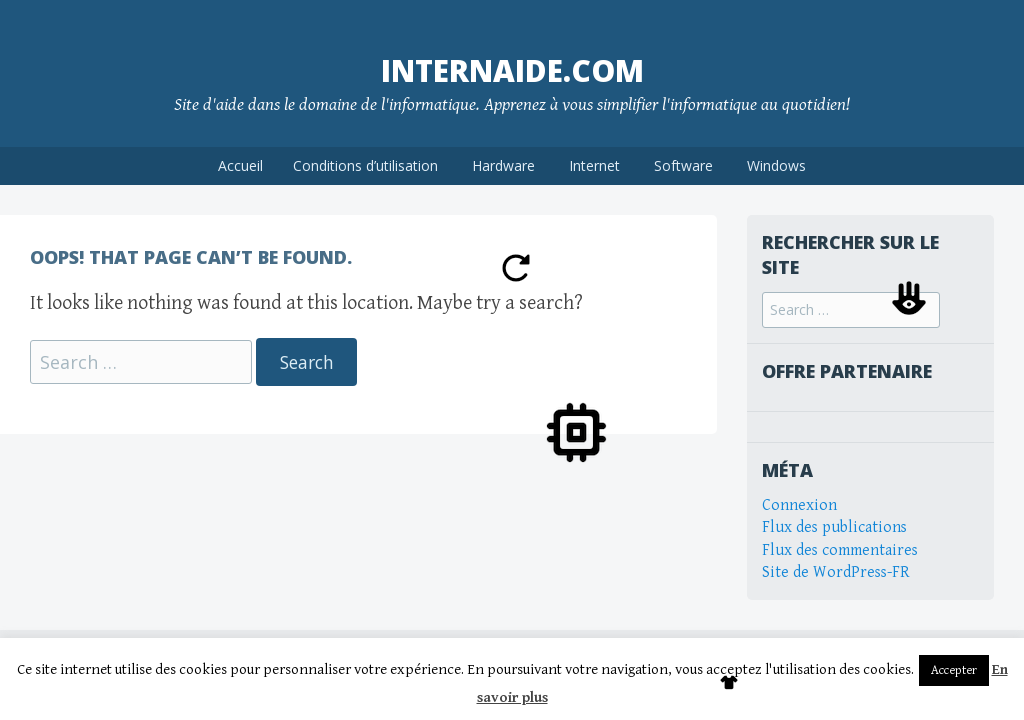 The width and height of the screenshot is (1024, 720). What do you see at coordinates (729, 682) in the screenshot?
I see `browse clothing or apparel items` at bounding box center [729, 682].